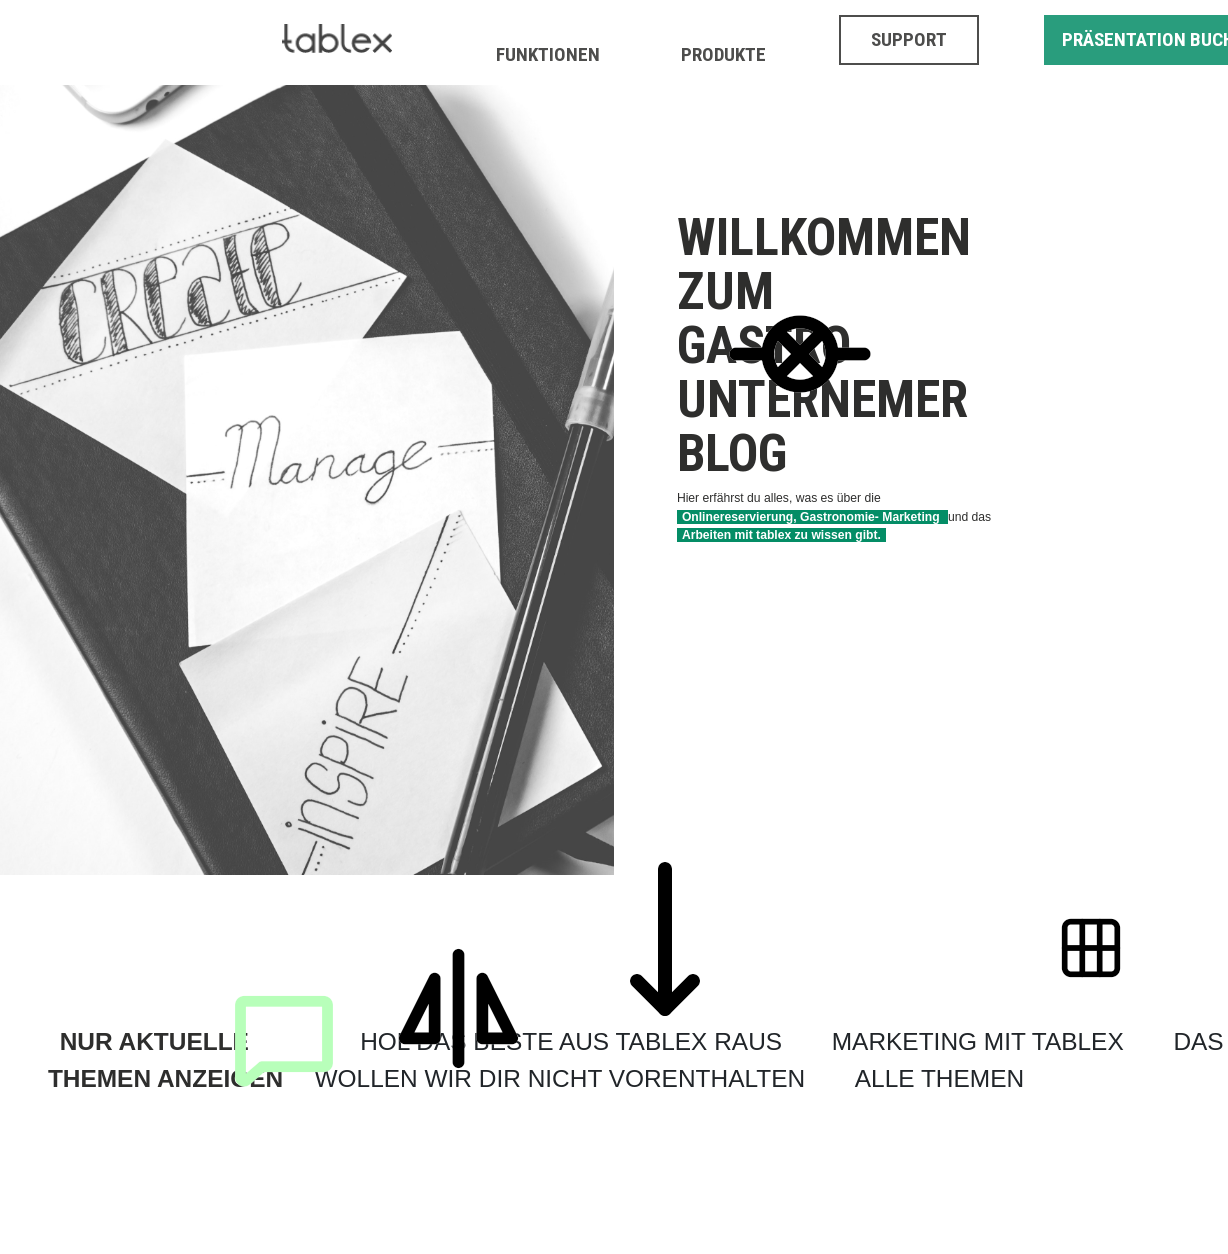  What do you see at coordinates (800, 354) in the screenshot?
I see `indicates a light bulb component in a circuit diagram` at bounding box center [800, 354].